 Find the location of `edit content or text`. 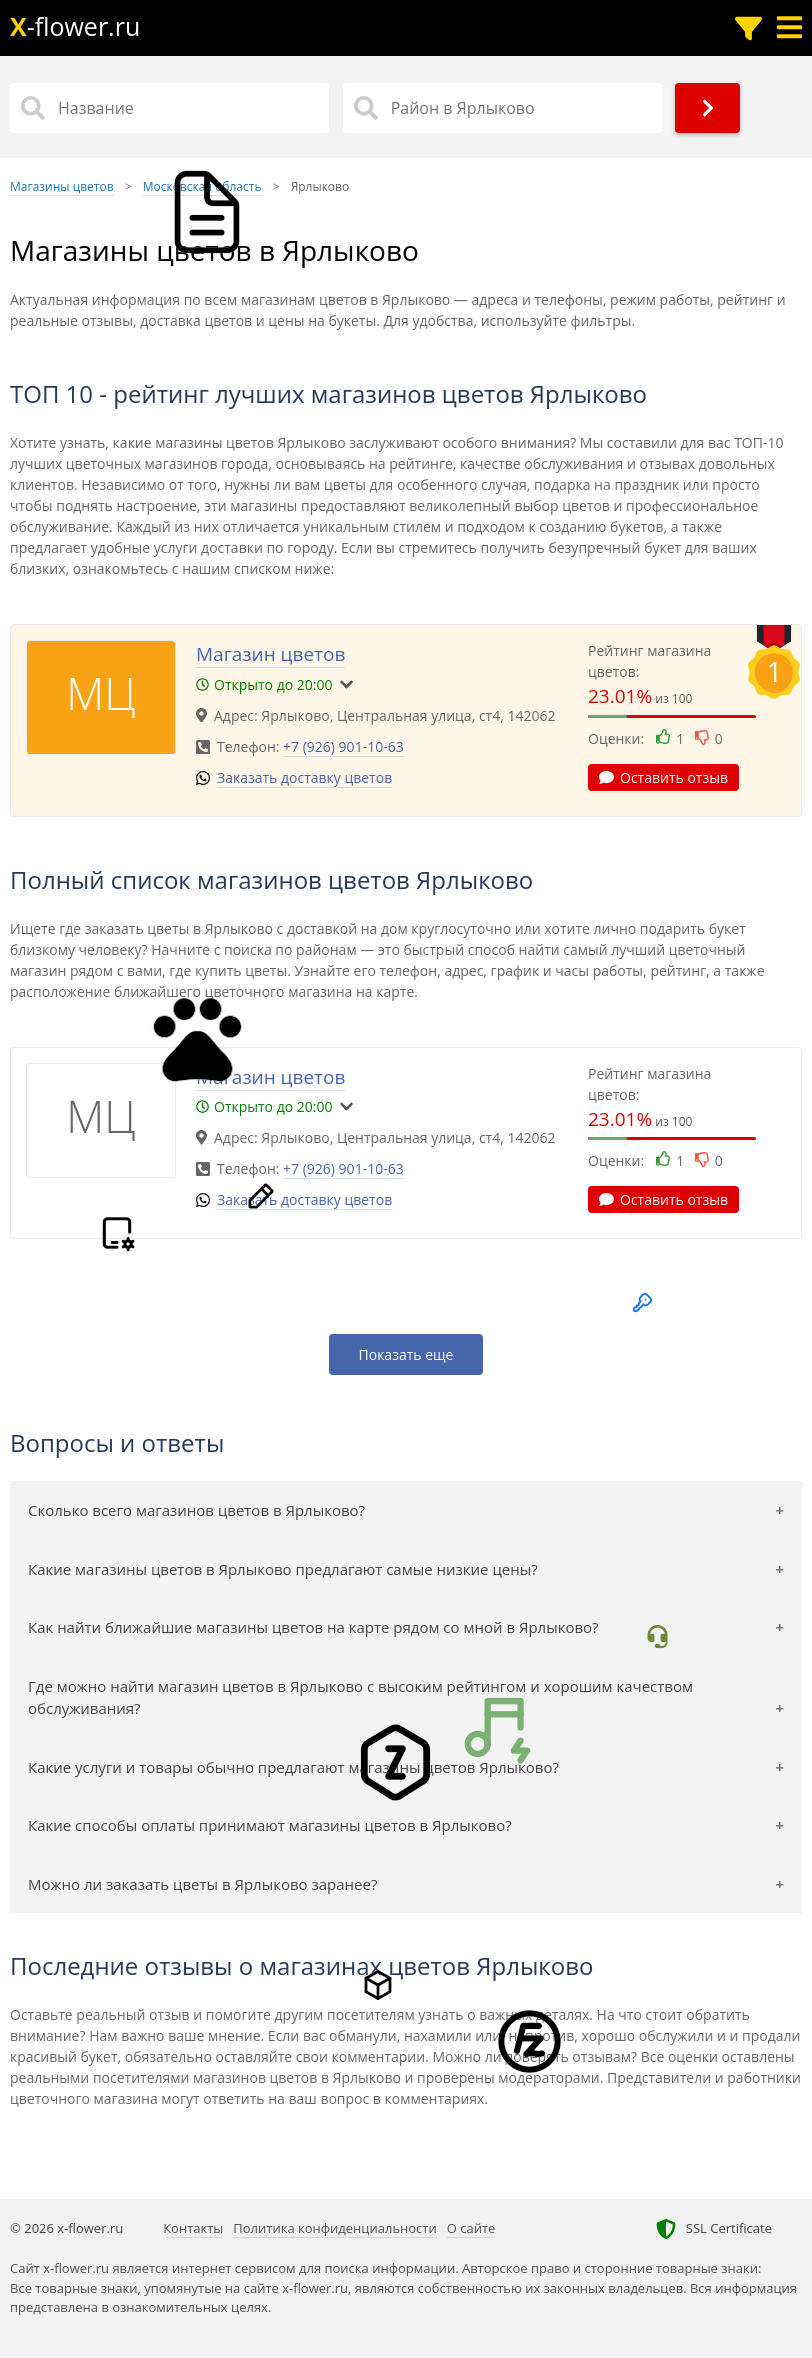

edit content or text is located at coordinates (260, 1196).